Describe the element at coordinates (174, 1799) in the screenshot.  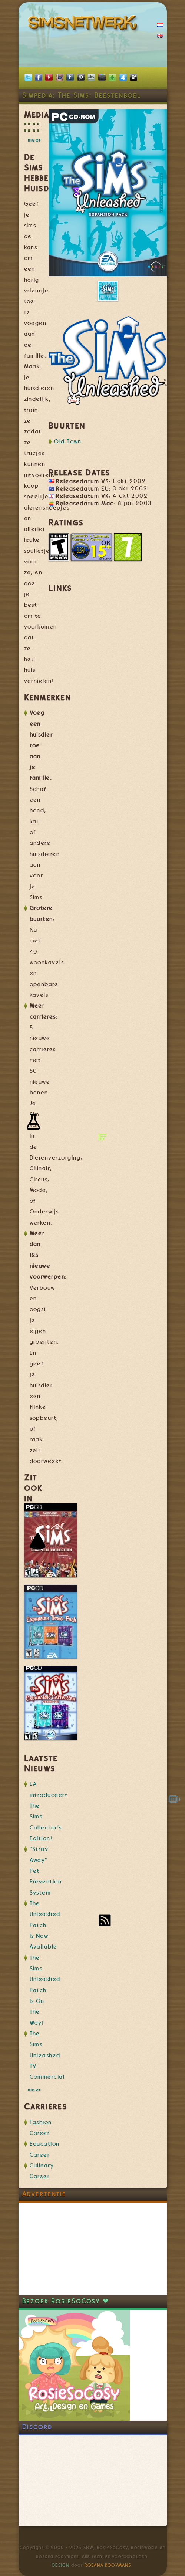
I see `indicates device battery is fully charged` at that location.